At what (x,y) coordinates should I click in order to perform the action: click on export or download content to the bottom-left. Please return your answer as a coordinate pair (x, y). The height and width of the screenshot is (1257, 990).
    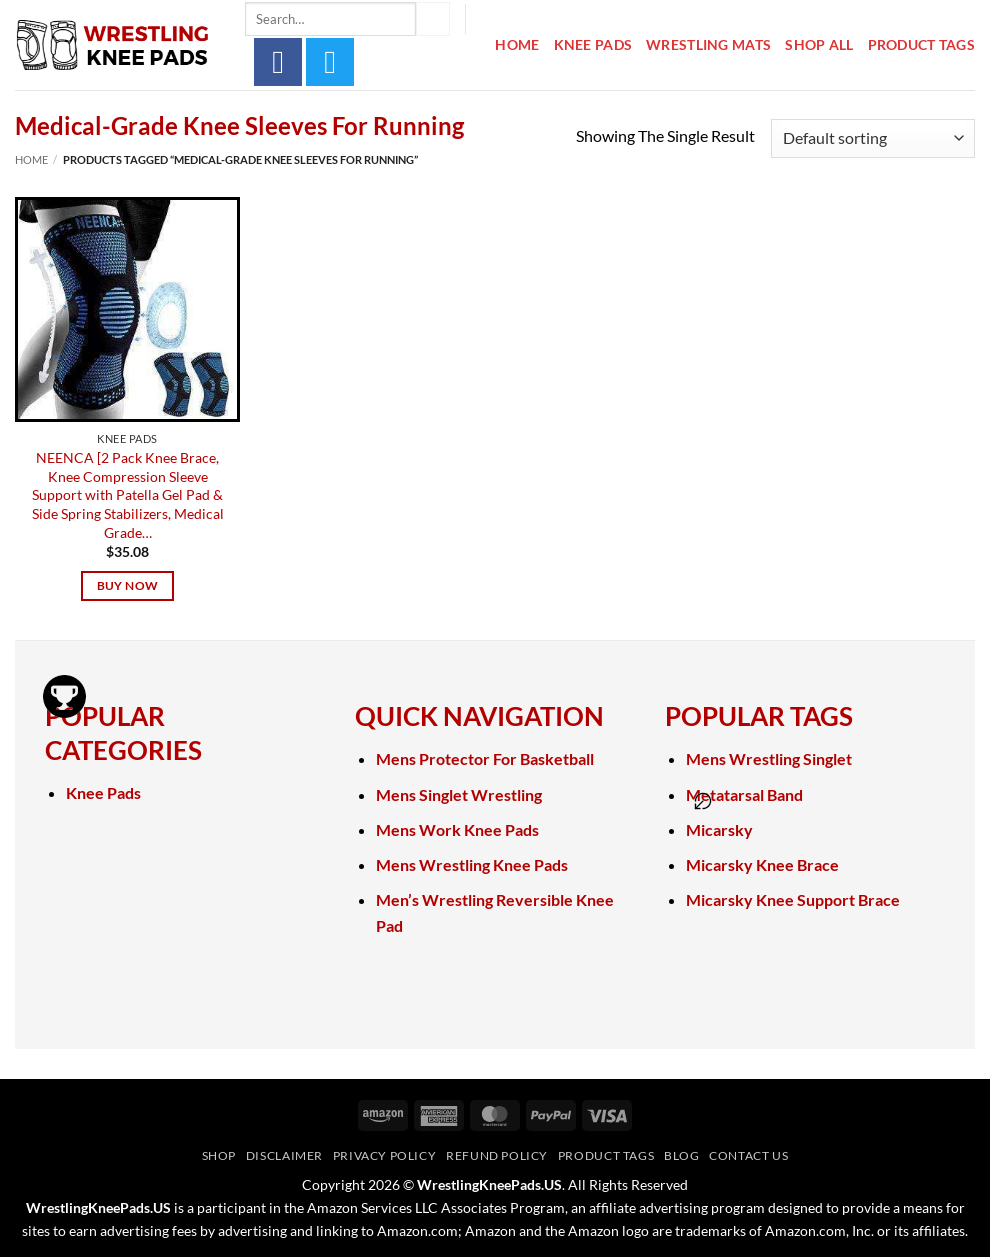
    Looking at the image, I should click on (703, 801).